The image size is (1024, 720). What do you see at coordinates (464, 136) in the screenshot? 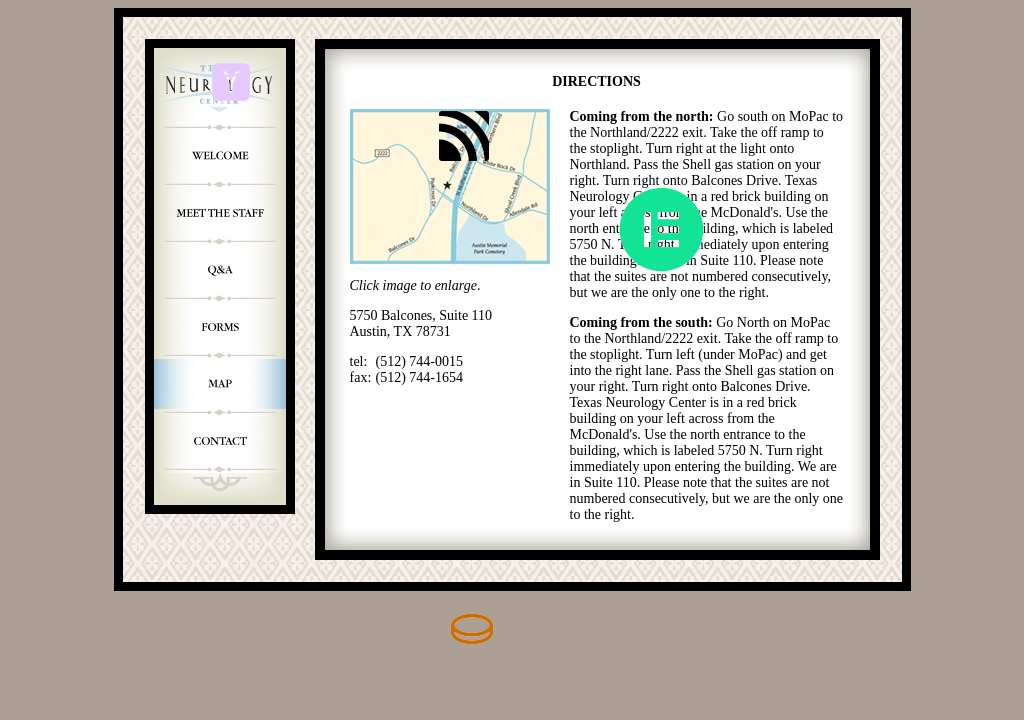
I see `MQTT protocol or messaging service integration` at bounding box center [464, 136].